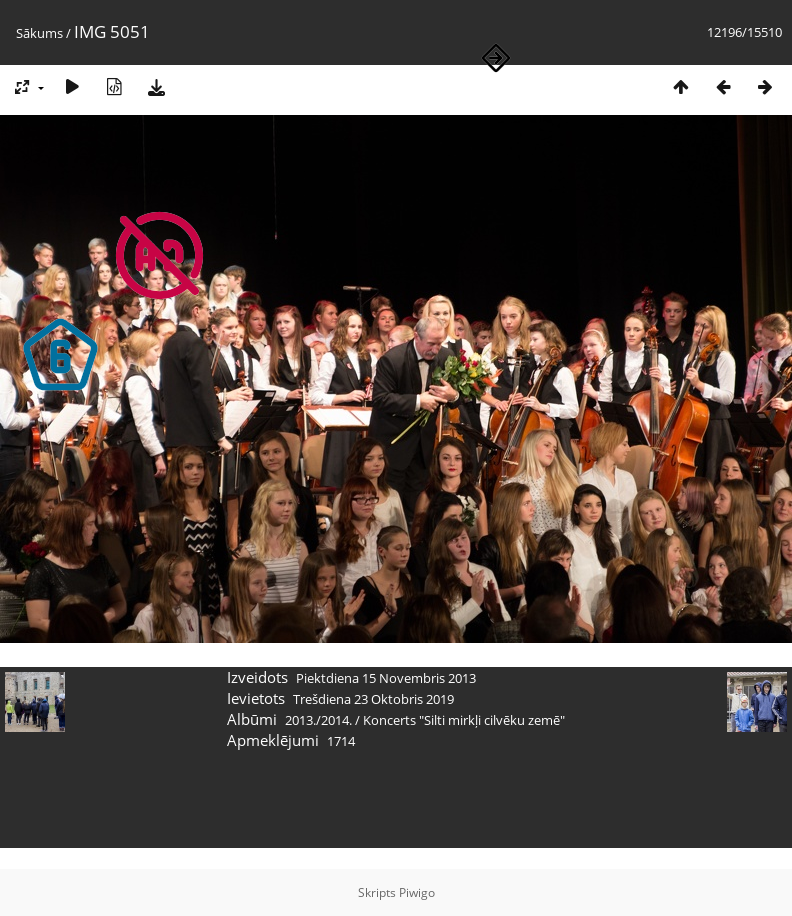  What do you see at coordinates (60, 356) in the screenshot?
I see `navigate to section 6` at bounding box center [60, 356].